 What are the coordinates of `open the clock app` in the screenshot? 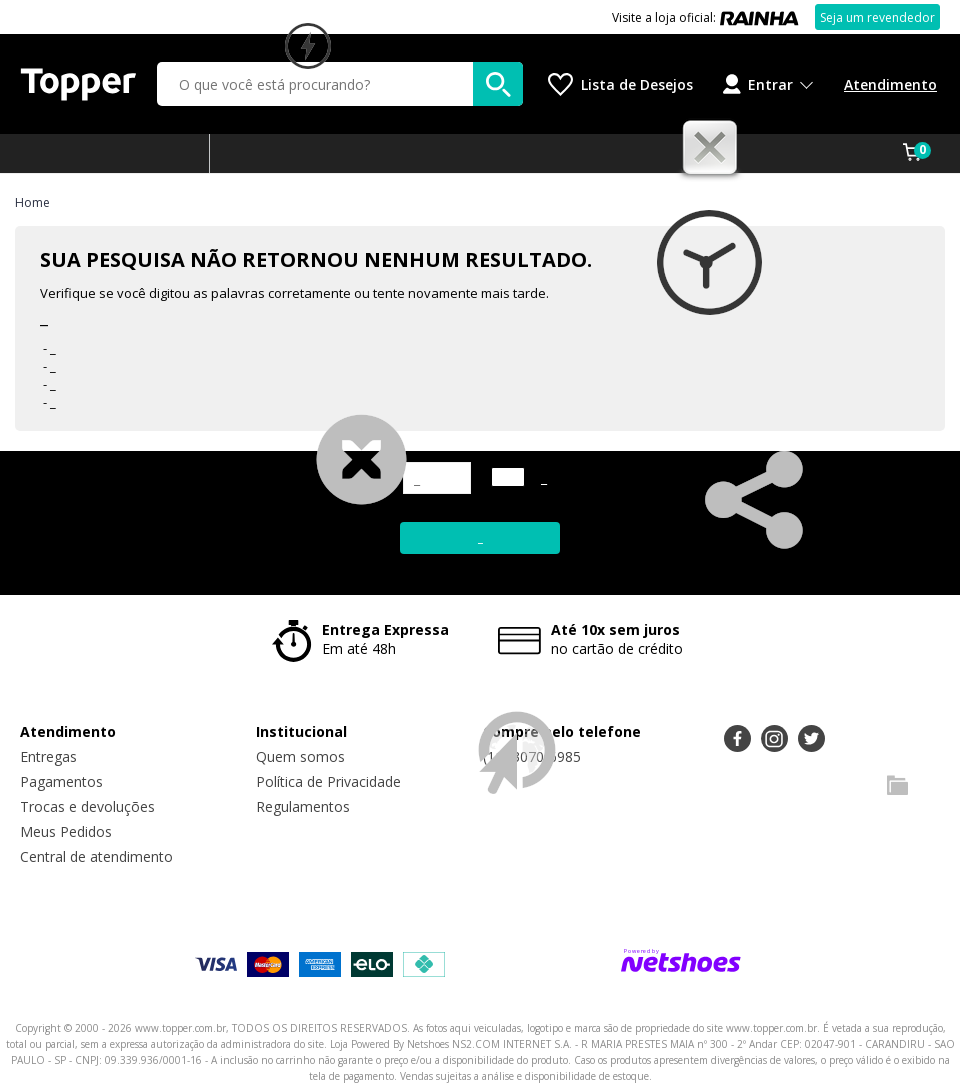 It's located at (709, 262).